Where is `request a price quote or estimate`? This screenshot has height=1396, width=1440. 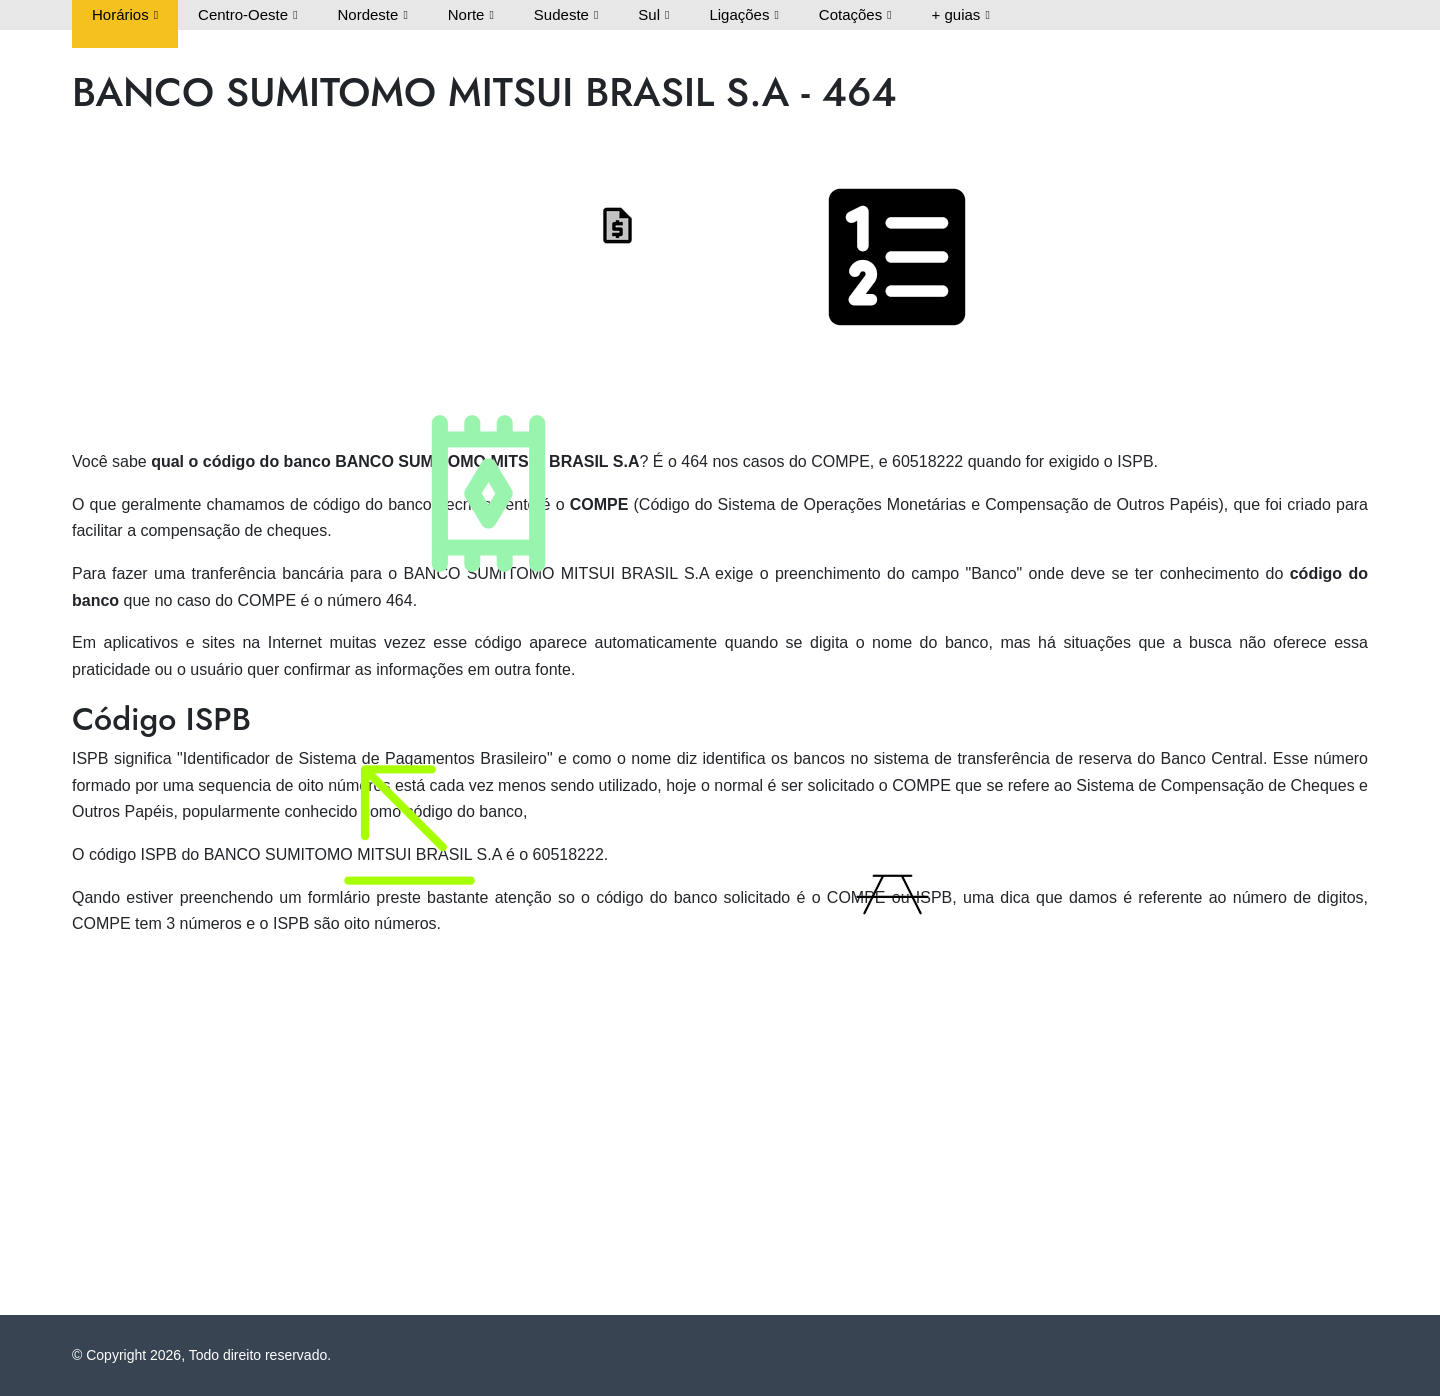 request a price quote or estimate is located at coordinates (617, 225).